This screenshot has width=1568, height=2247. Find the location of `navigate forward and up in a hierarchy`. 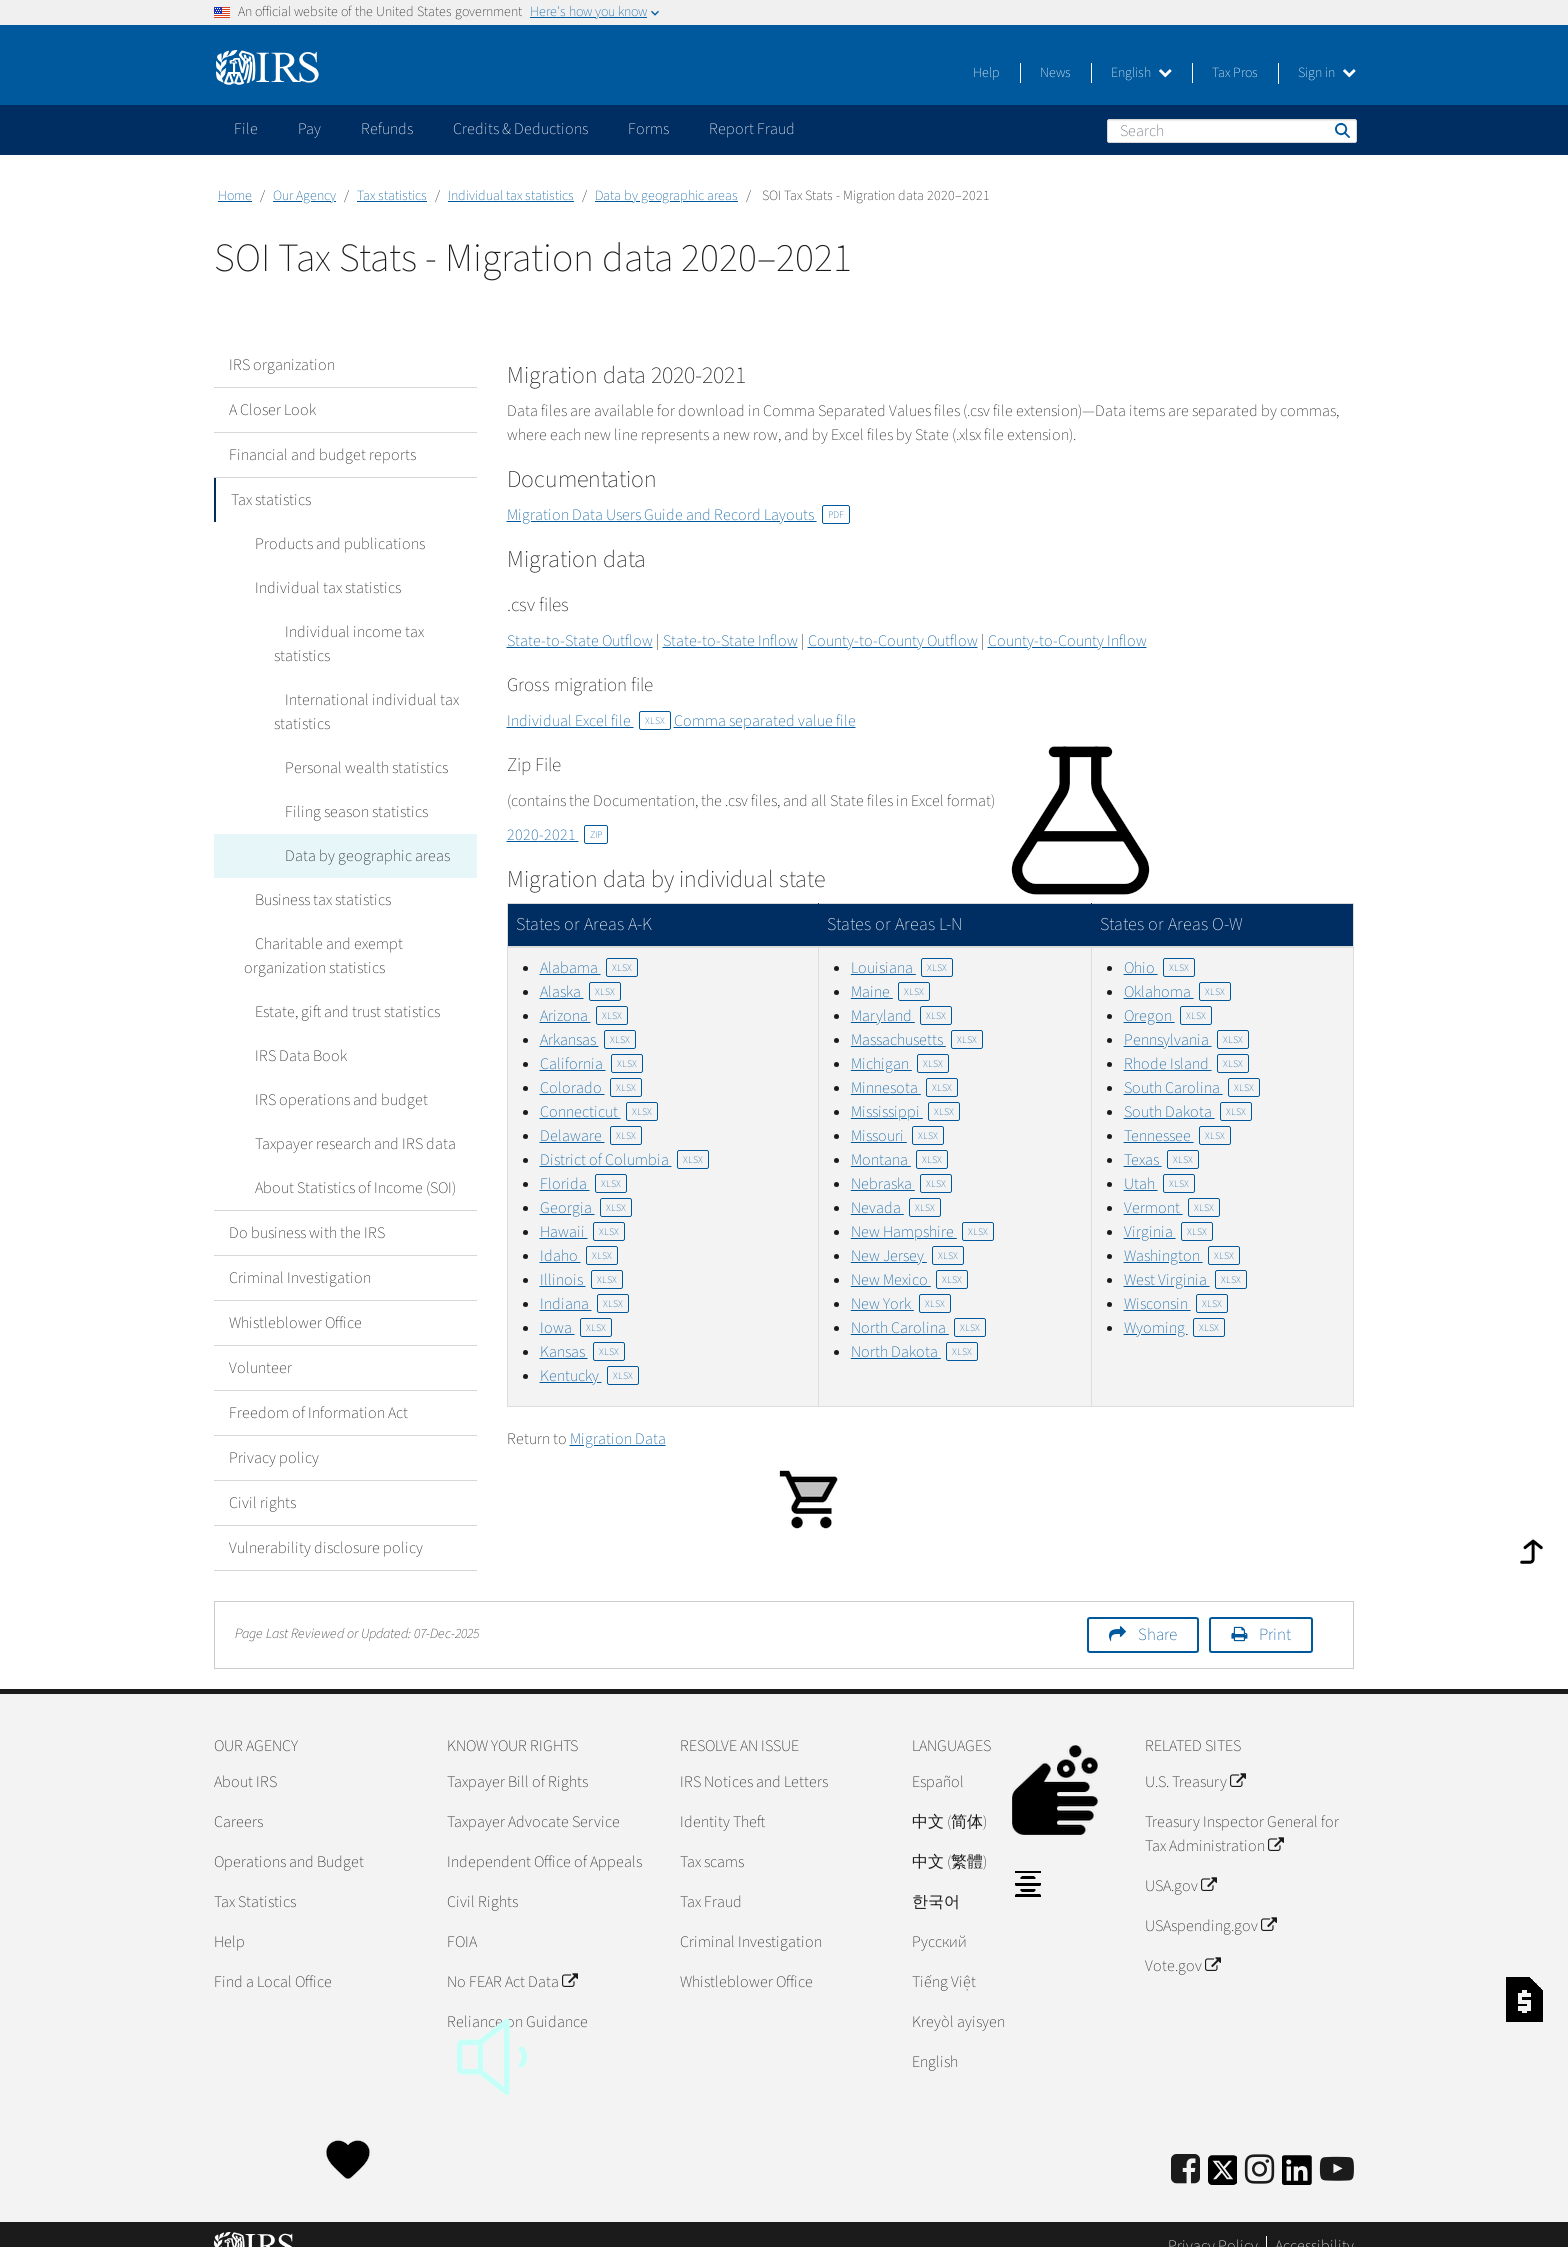

navigate forward and up in a hierarchy is located at coordinates (1531, 1552).